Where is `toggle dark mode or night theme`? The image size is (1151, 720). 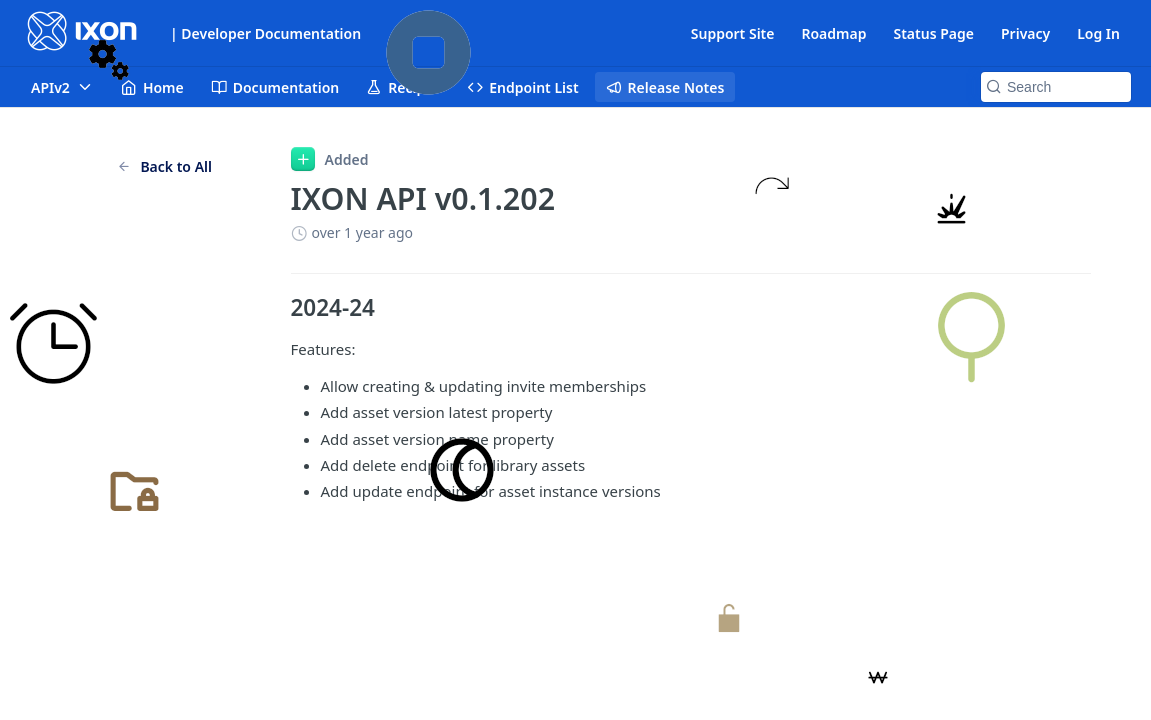
toggle dark mode or night theme is located at coordinates (462, 470).